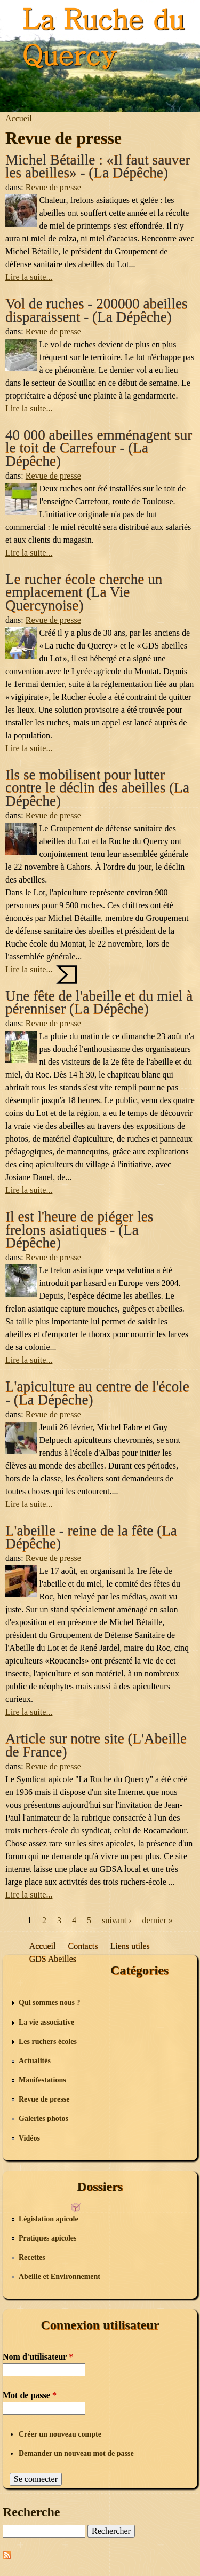  Describe the element at coordinates (66, 974) in the screenshot. I see `open virustotal malware scanning service` at that location.